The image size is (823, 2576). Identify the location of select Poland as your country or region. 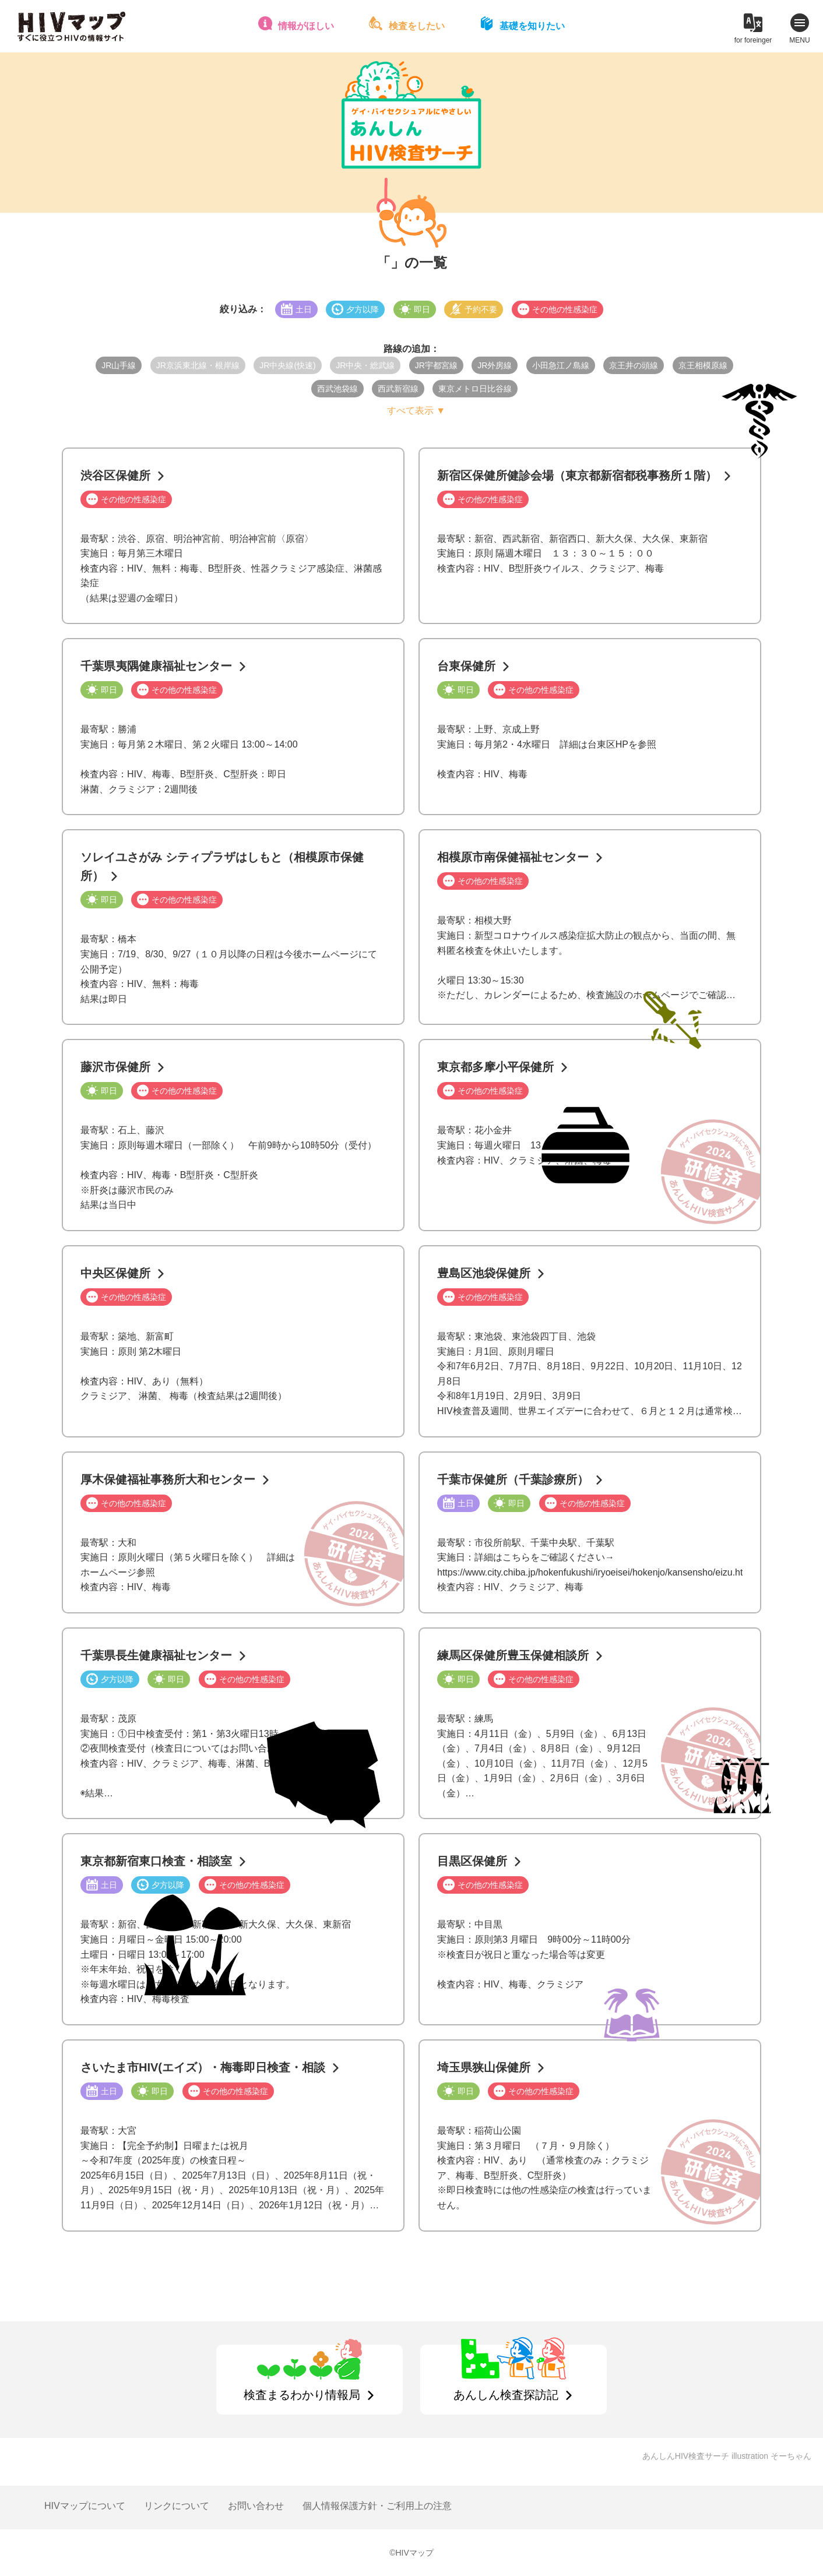
(323, 1775).